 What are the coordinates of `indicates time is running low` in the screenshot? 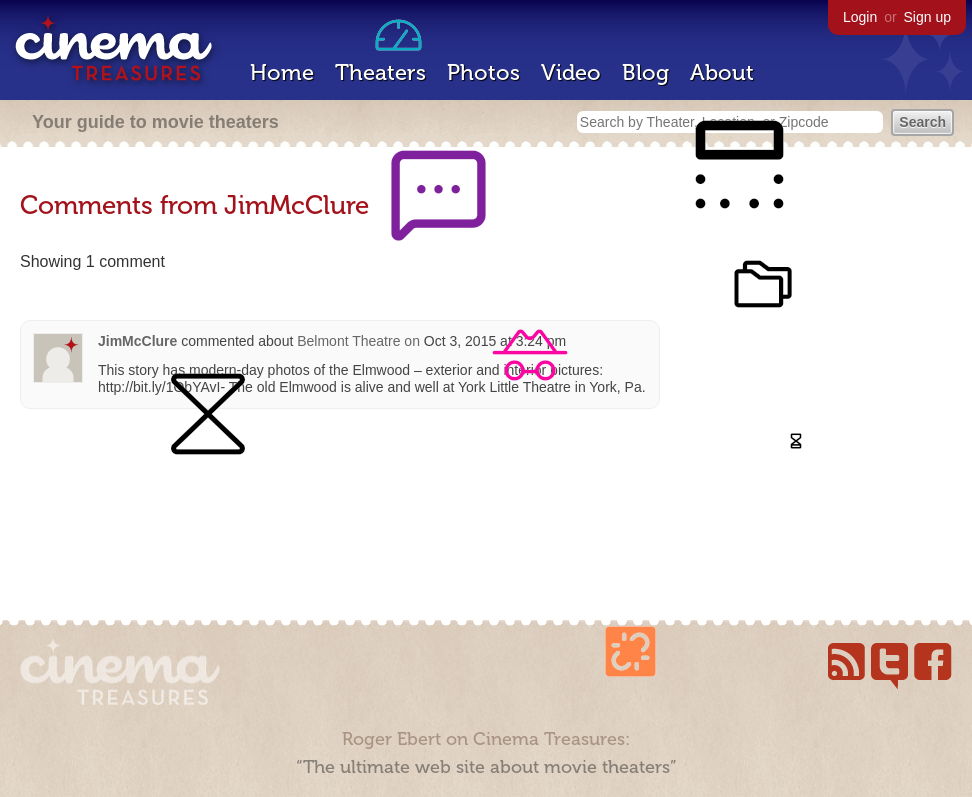 It's located at (796, 441).